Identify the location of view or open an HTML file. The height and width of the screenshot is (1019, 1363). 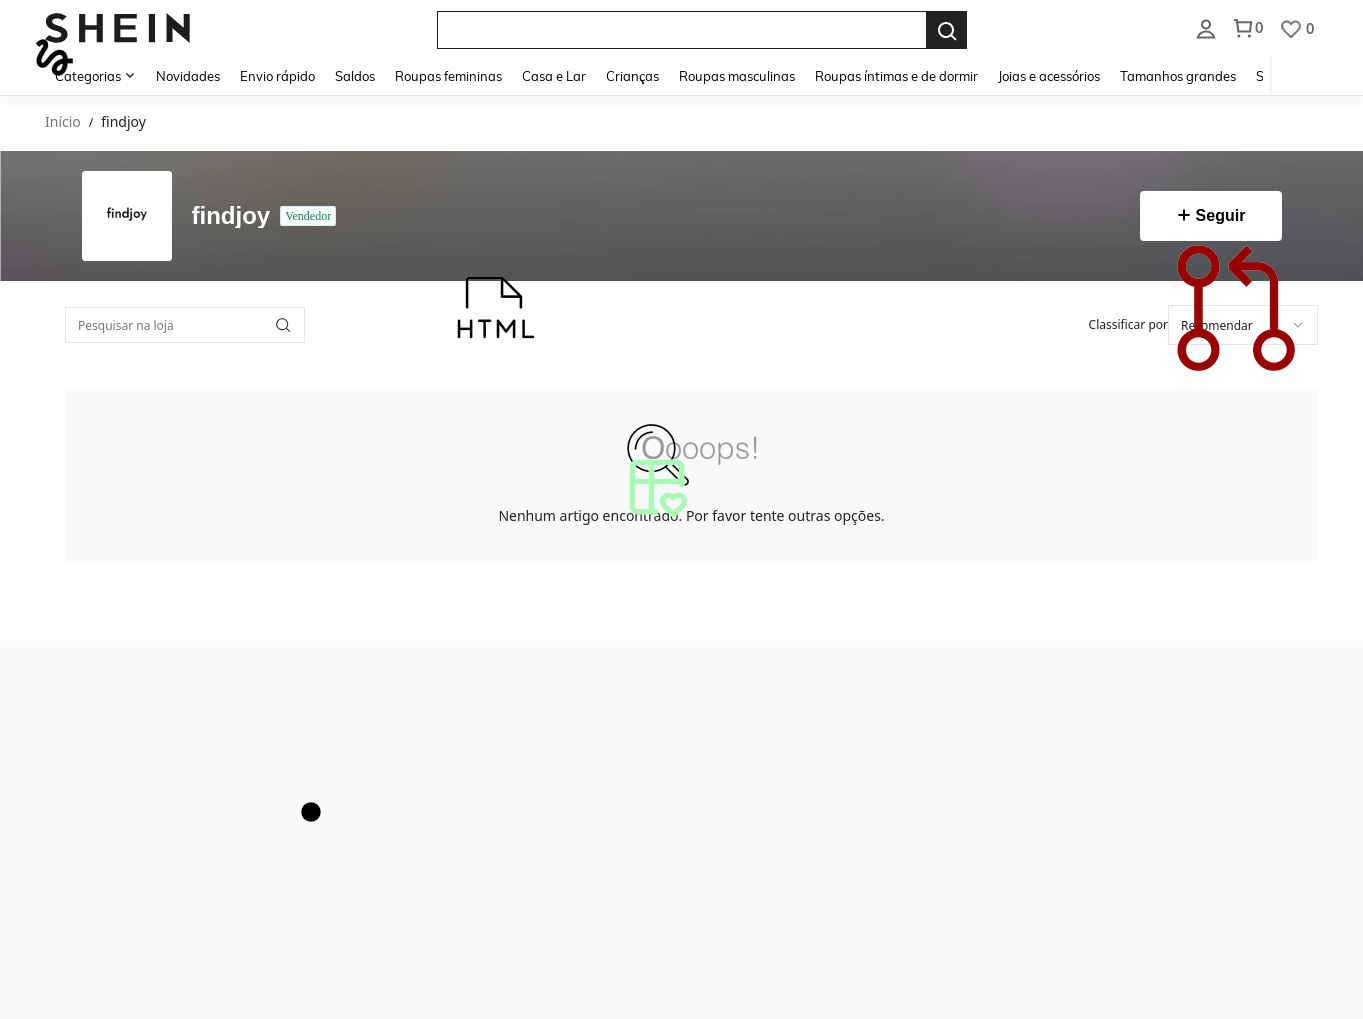
(494, 310).